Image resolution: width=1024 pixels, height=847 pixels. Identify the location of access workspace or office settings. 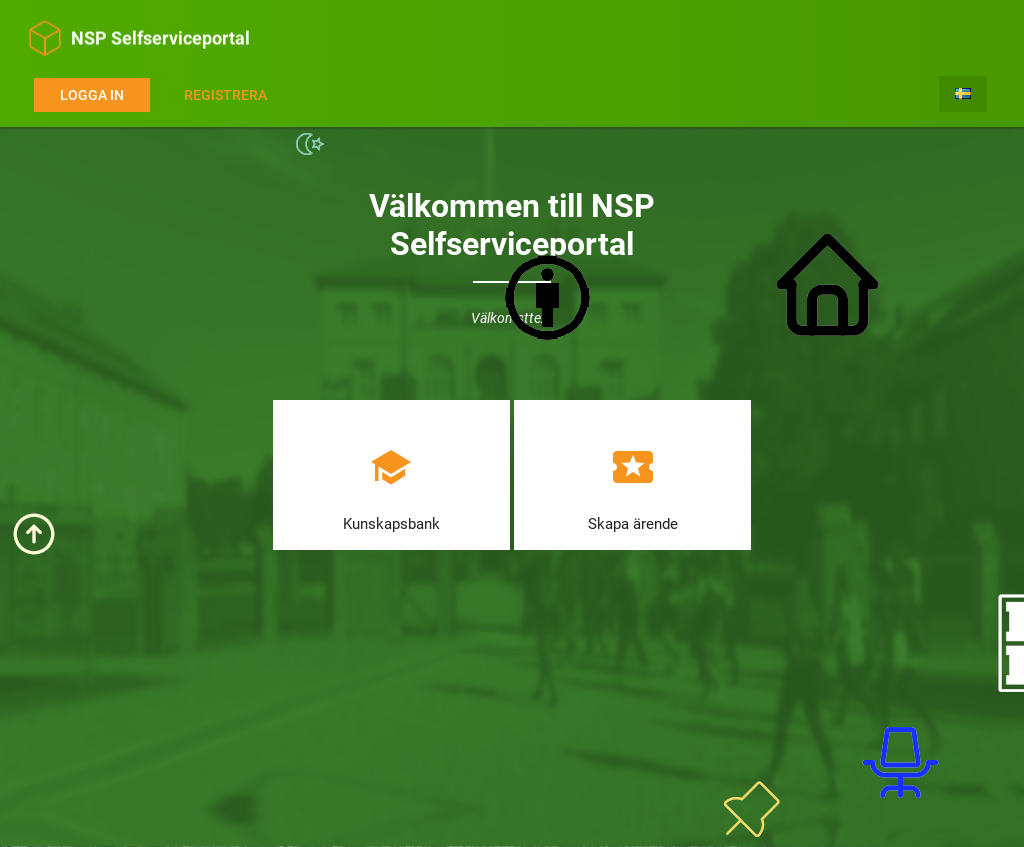
(900, 762).